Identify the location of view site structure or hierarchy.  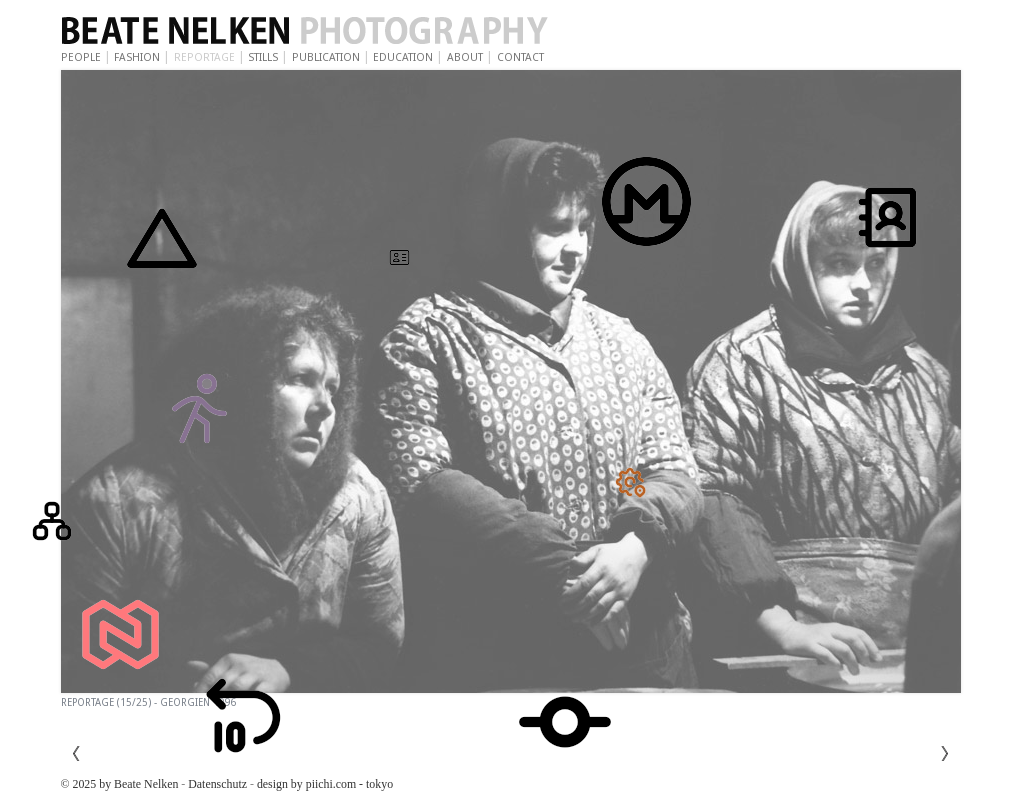
(52, 521).